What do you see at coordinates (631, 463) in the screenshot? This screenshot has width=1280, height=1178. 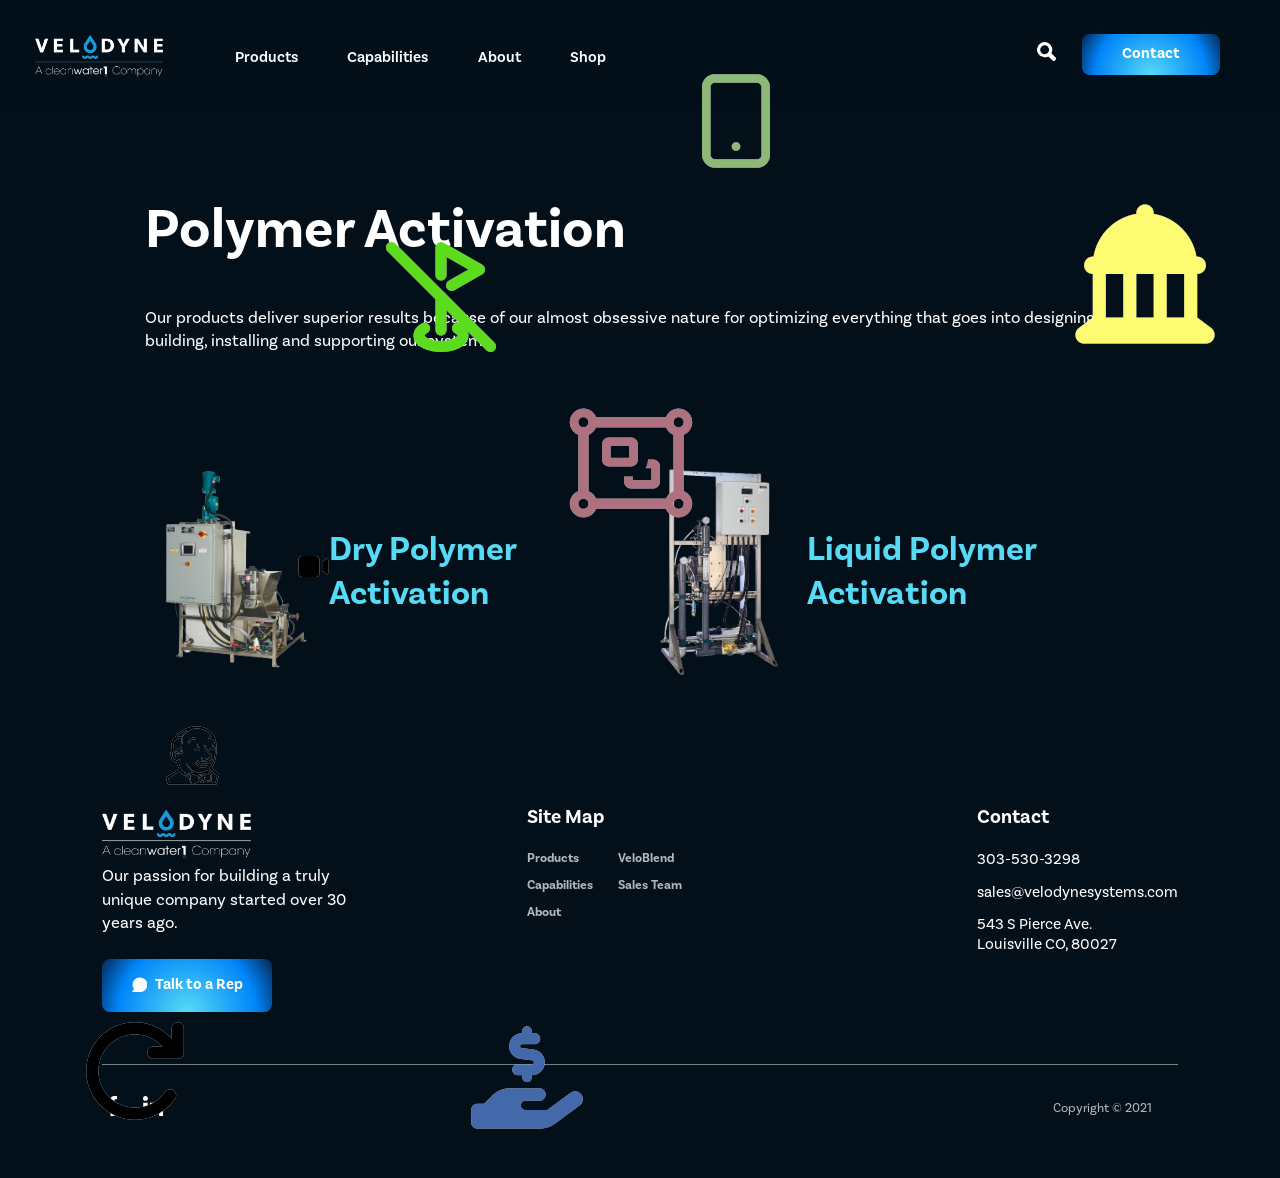 I see `group selected objects together` at bounding box center [631, 463].